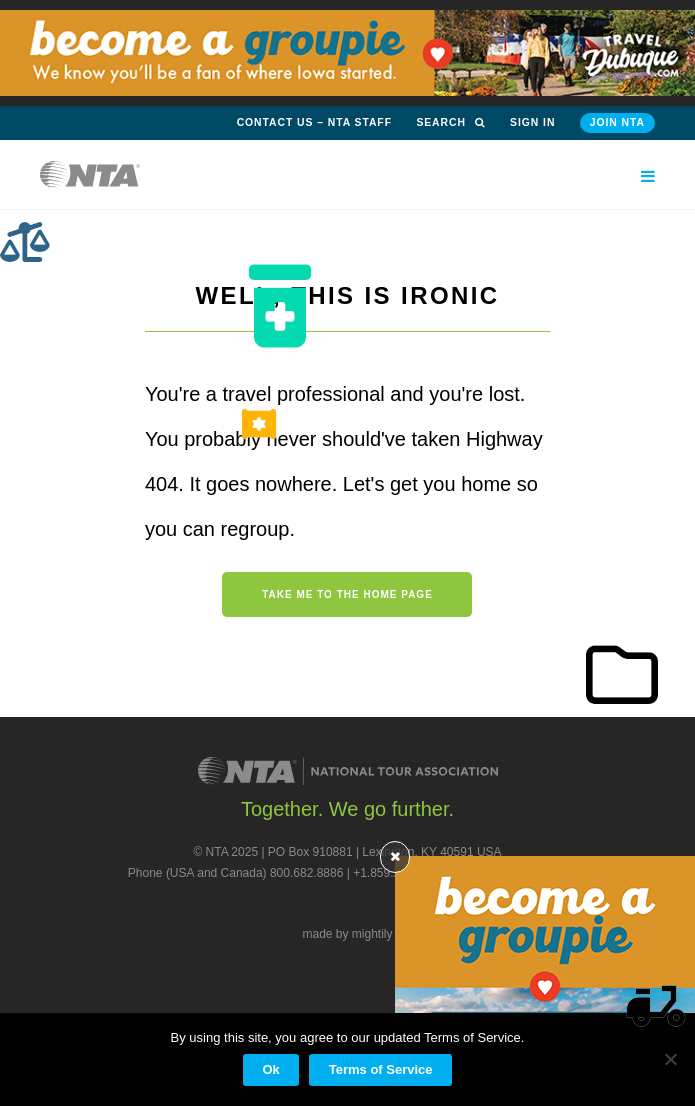 The height and width of the screenshot is (1106, 695). I want to click on access jewish religious texts or torah content, so click(259, 424).